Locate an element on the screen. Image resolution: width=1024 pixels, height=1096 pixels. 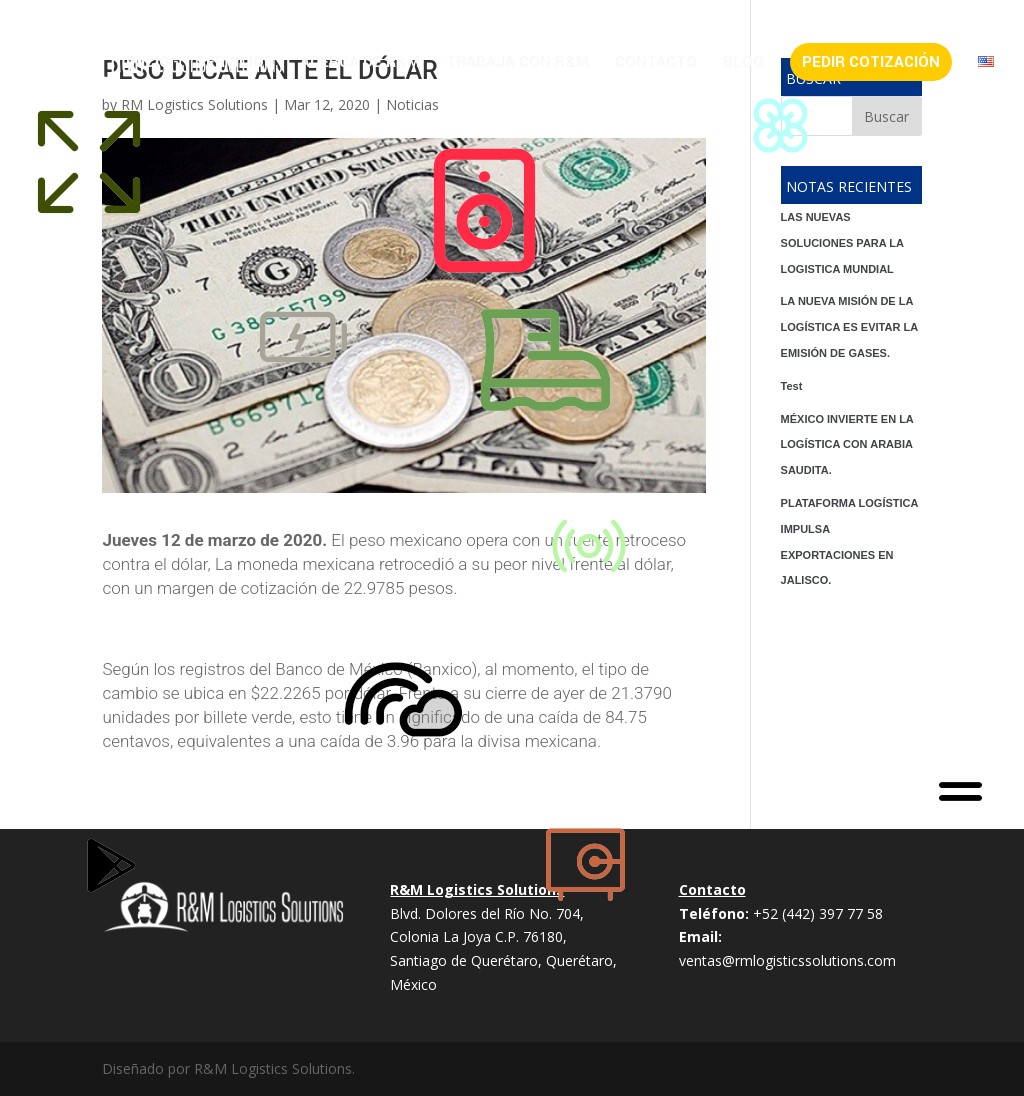
indicates device is currently charging is located at coordinates (302, 337).